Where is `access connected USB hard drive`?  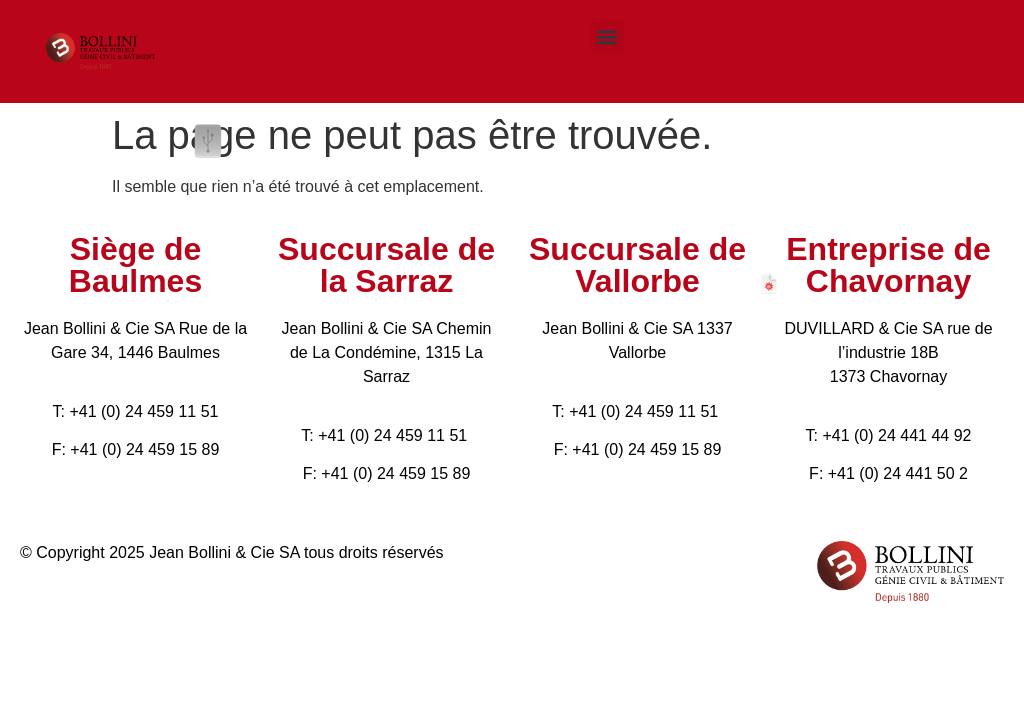
access connected USB hard drive is located at coordinates (208, 141).